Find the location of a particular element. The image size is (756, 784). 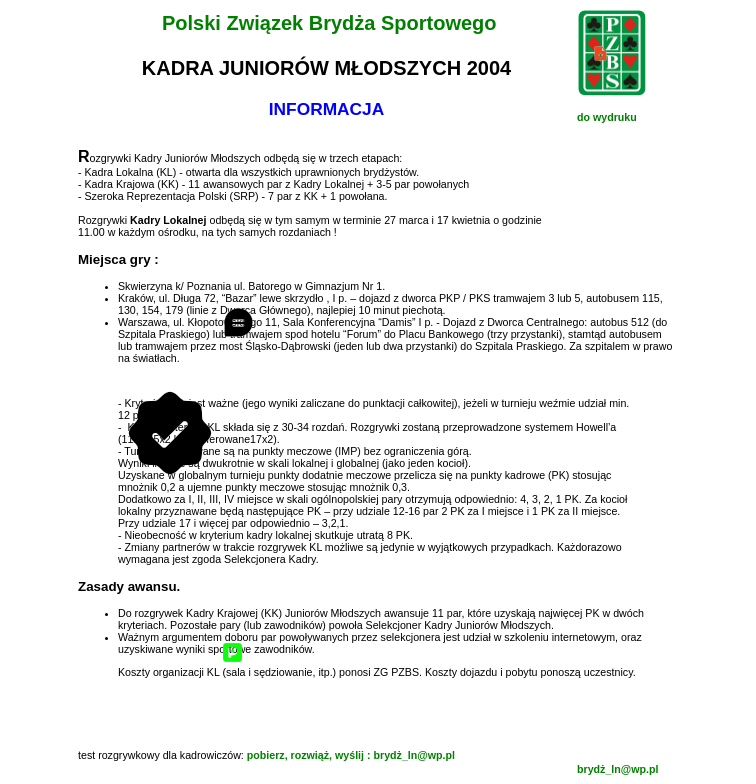

indicates verified or authenticated status is located at coordinates (170, 433).